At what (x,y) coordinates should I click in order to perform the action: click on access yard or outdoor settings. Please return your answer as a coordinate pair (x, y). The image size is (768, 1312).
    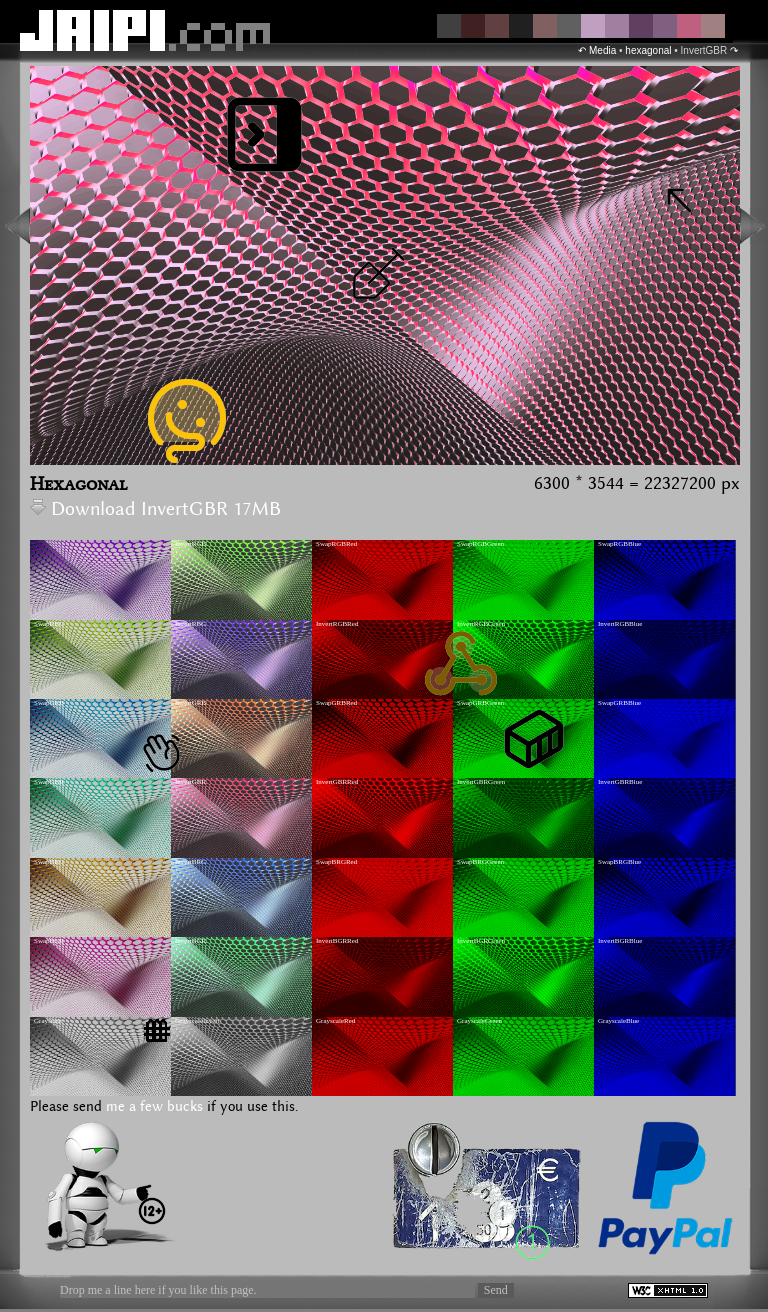
    Looking at the image, I should click on (157, 1030).